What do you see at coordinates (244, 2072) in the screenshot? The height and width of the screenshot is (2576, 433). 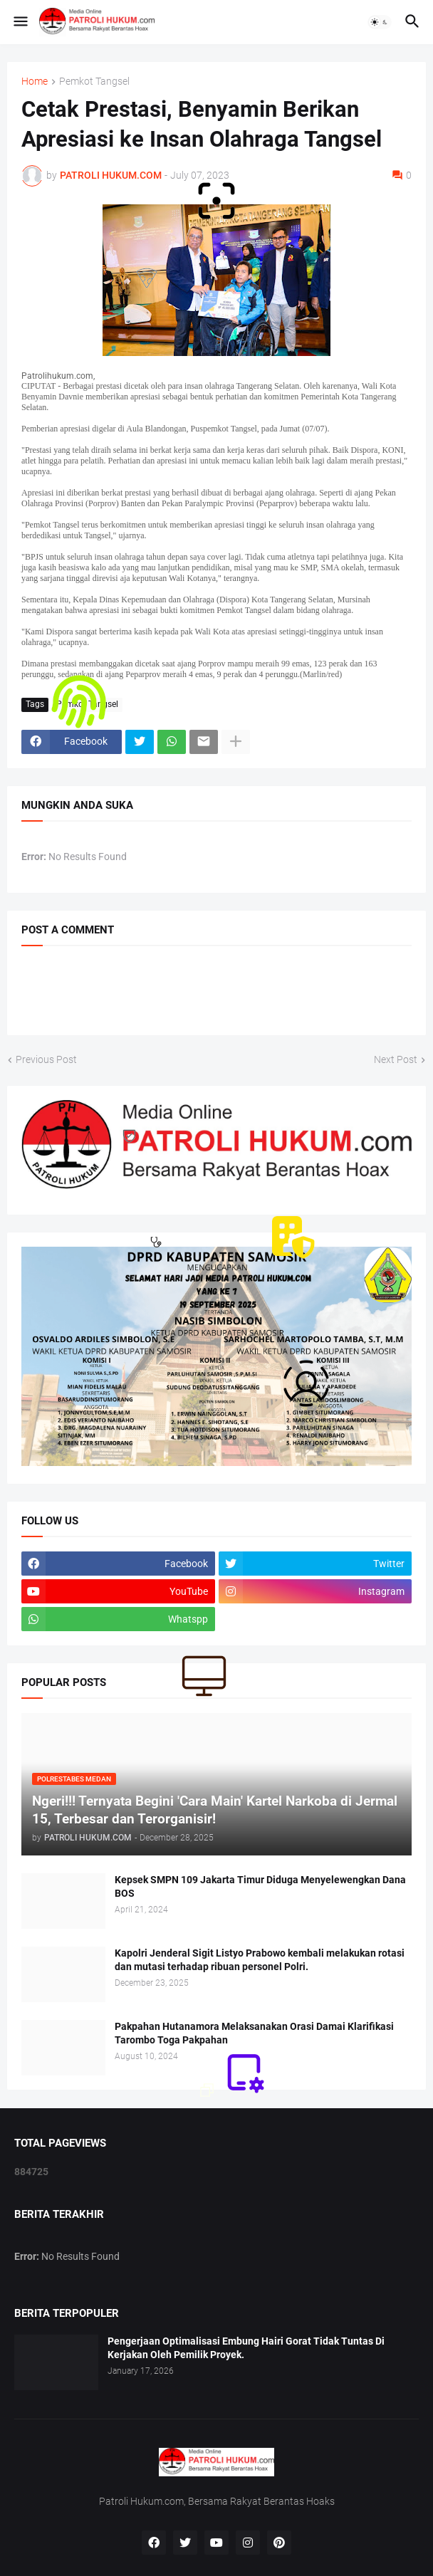 I see `access tablet device settings` at bounding box center [244, 2072].